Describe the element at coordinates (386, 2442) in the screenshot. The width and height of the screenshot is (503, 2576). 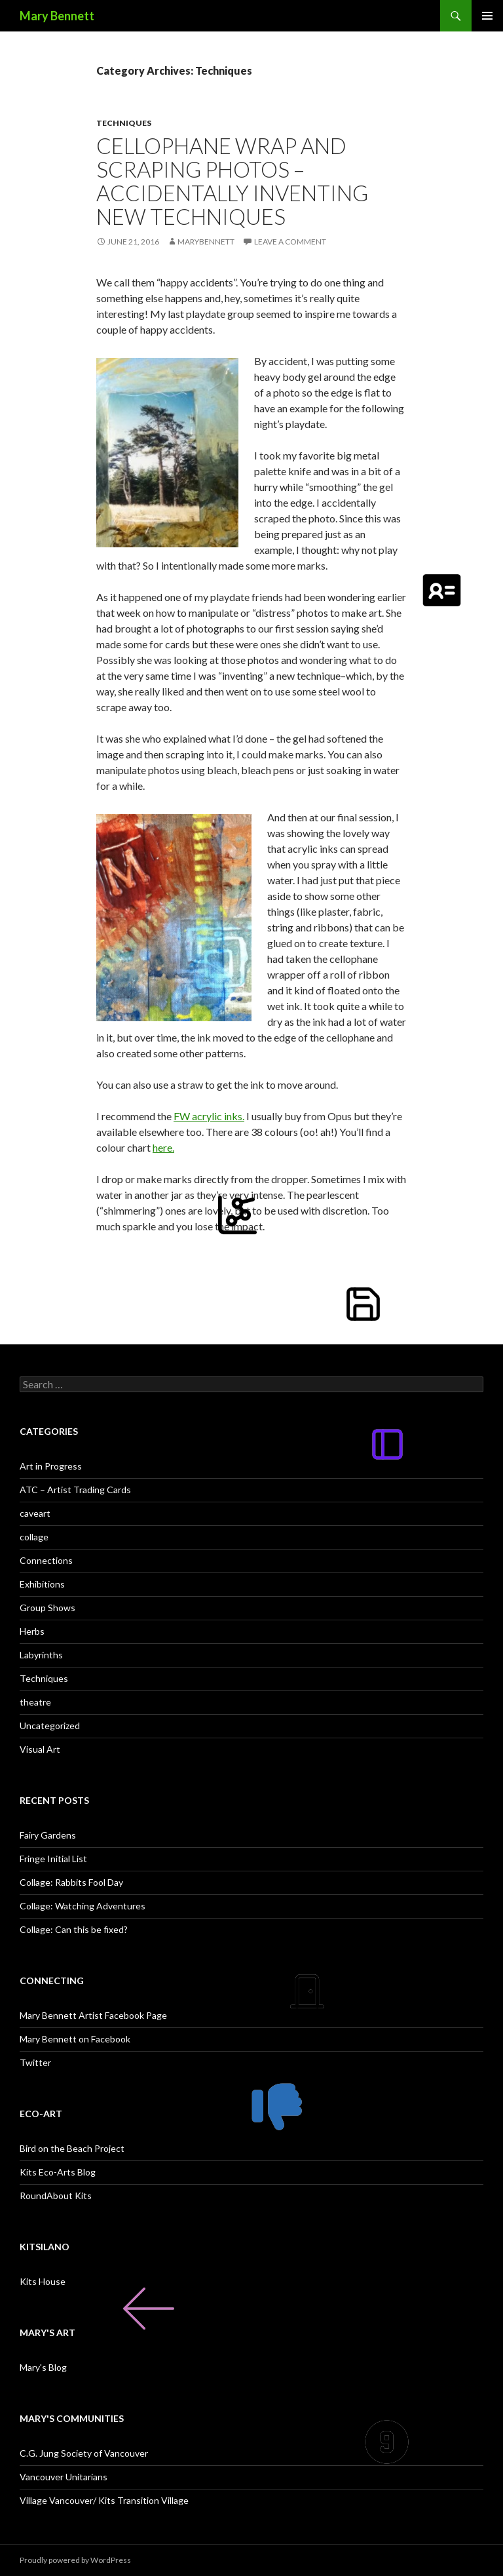
I see `indicates item number 9 in a numbered list or sequence` at that location.